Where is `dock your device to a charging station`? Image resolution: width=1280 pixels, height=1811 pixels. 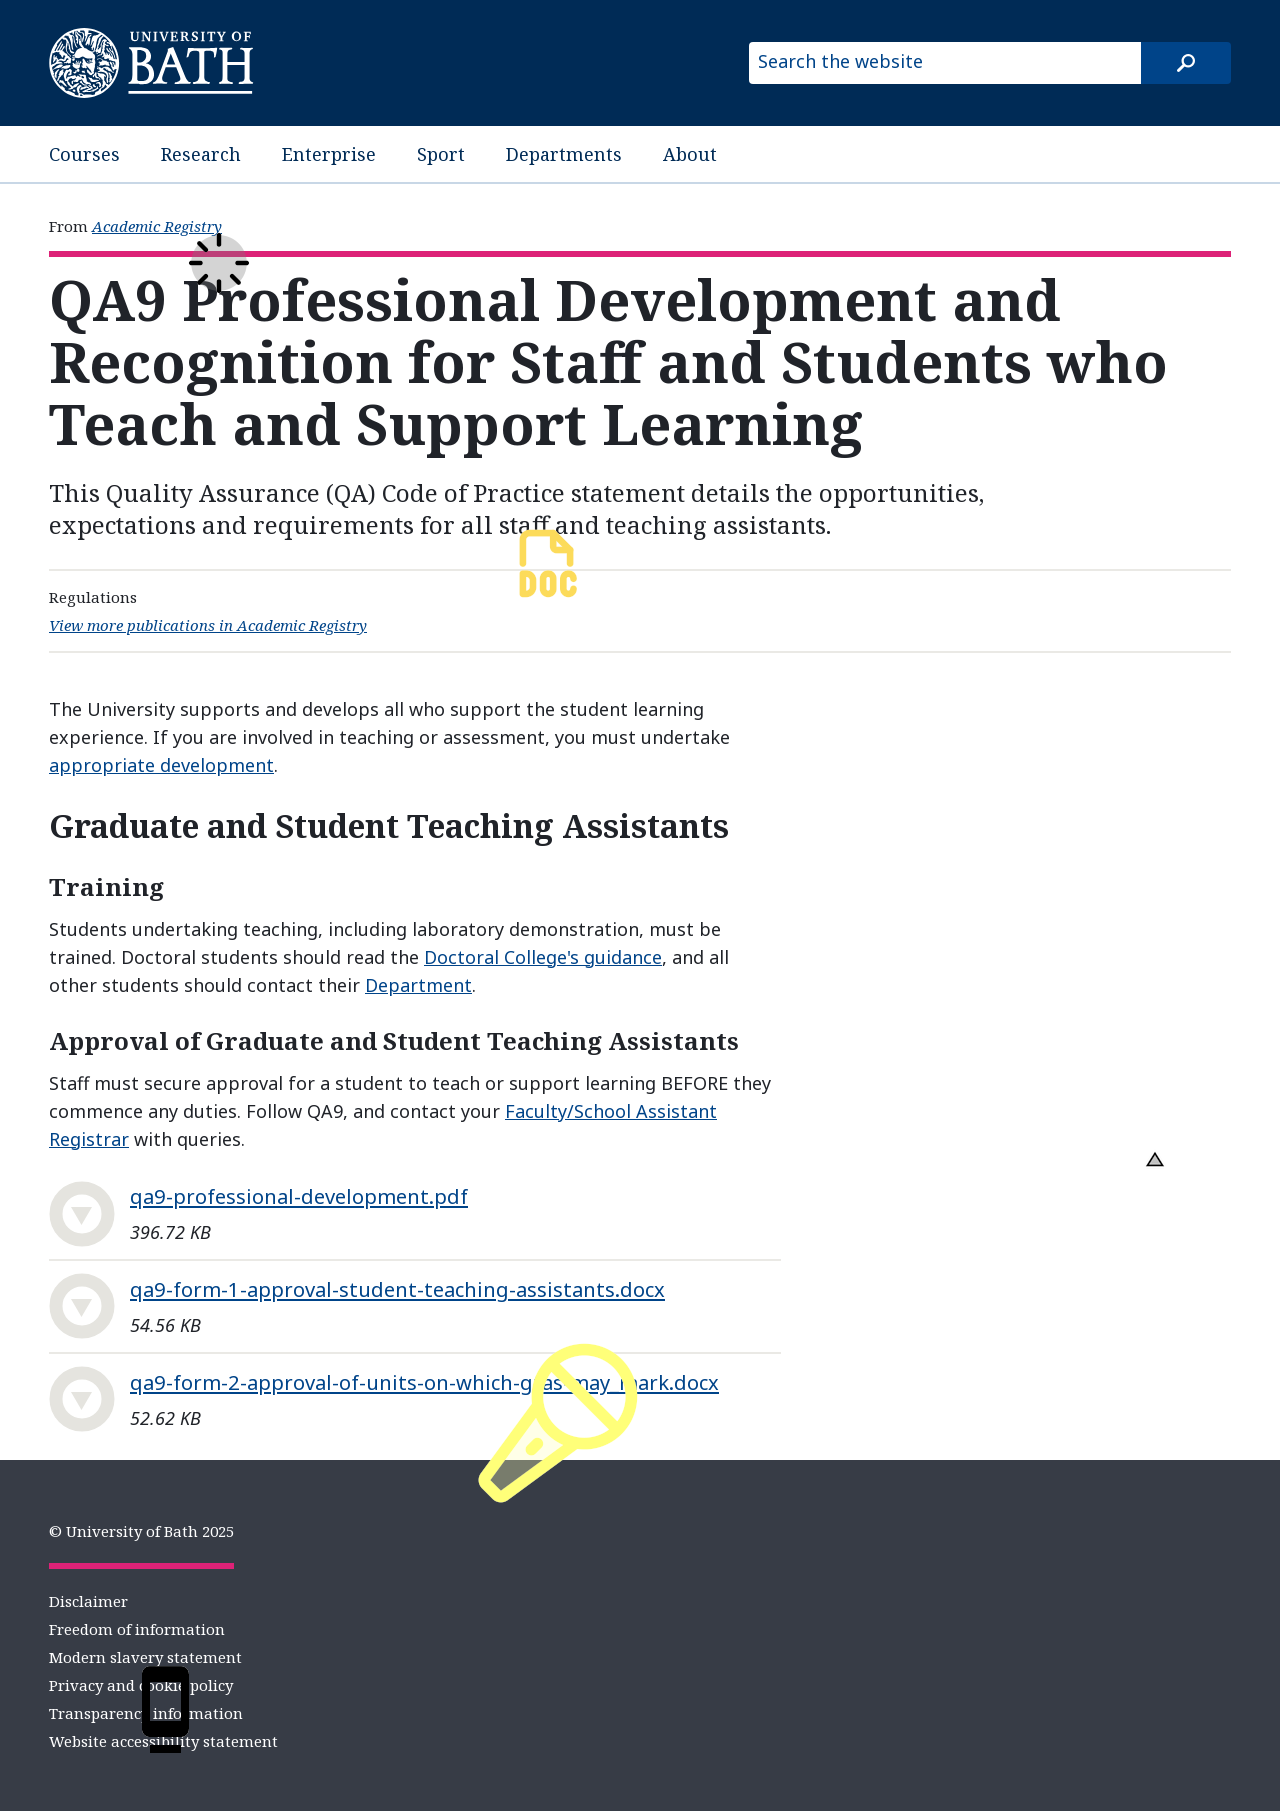
dock your device to a charging station is located at coordinates (165, 1709).